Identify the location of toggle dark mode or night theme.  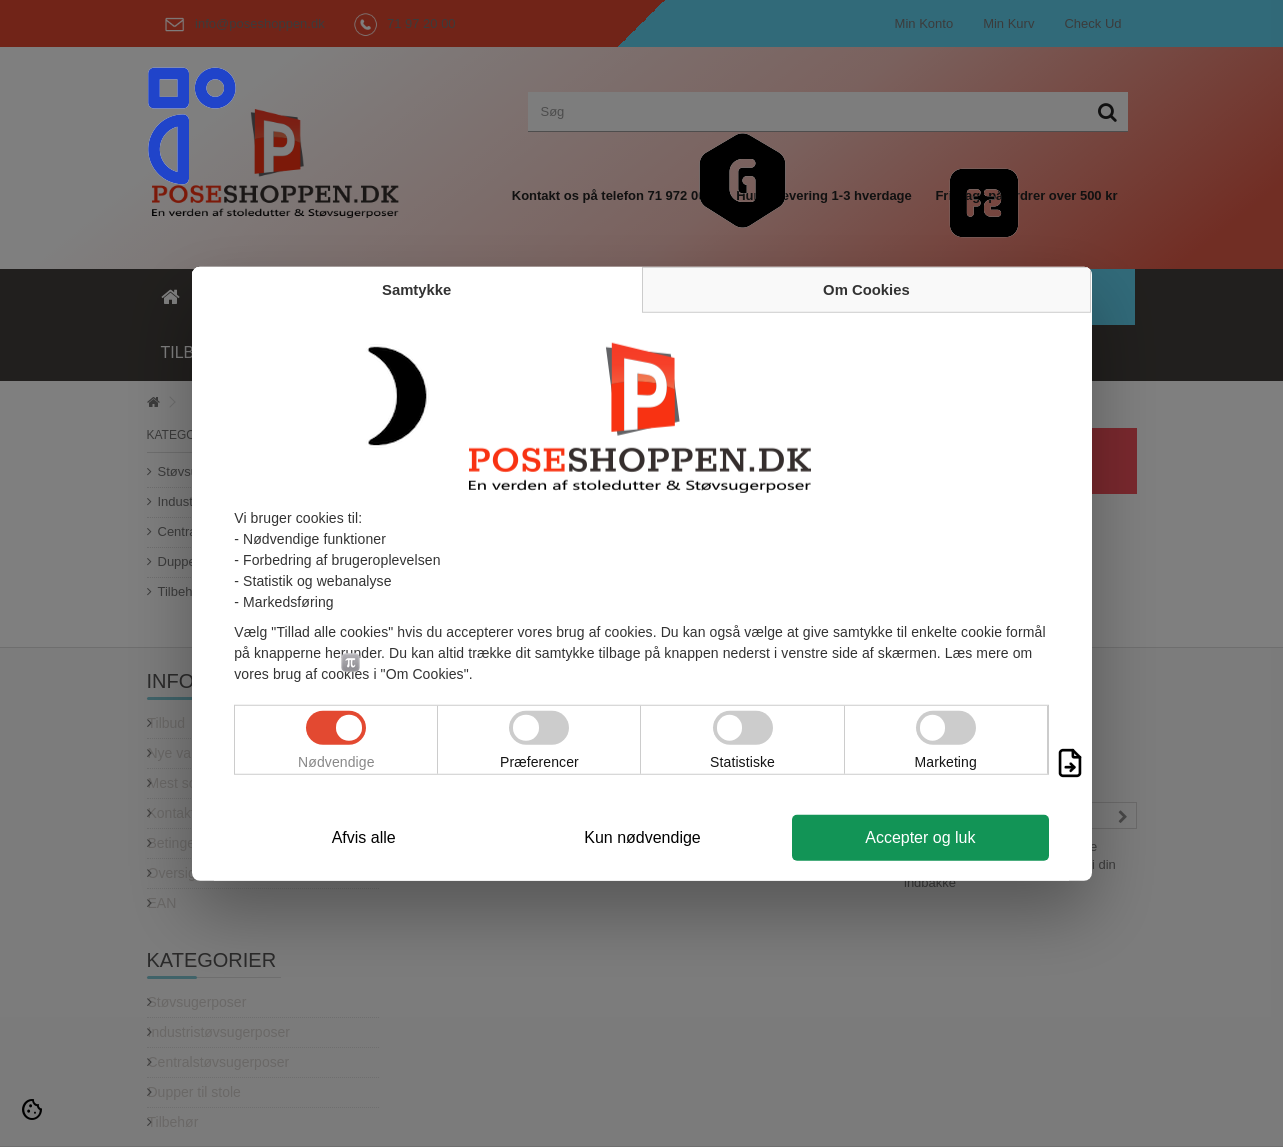
(392, 396).